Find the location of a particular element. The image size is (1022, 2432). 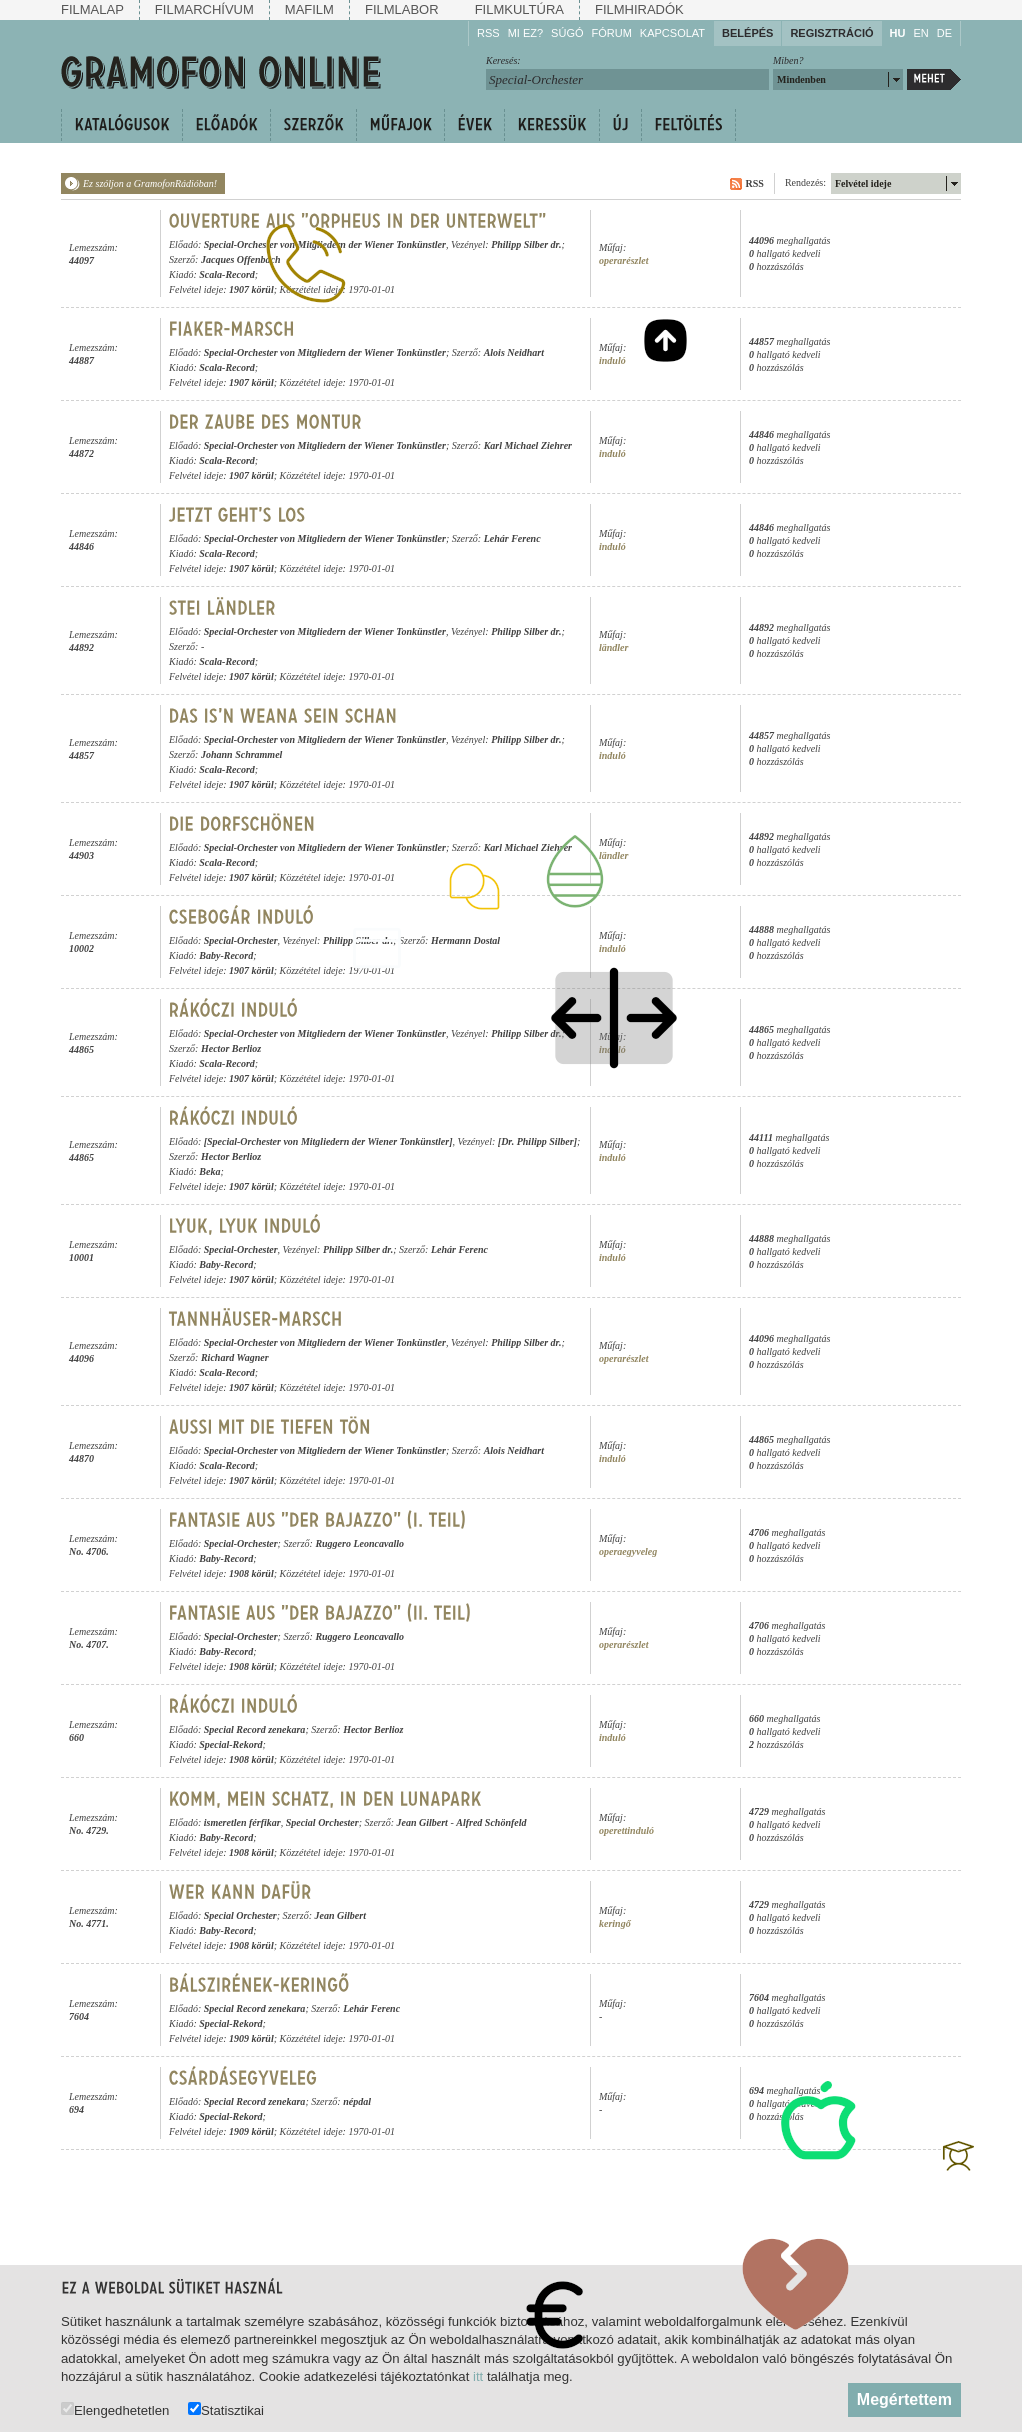

open chat or messaging is located at coordinates (474, 886).